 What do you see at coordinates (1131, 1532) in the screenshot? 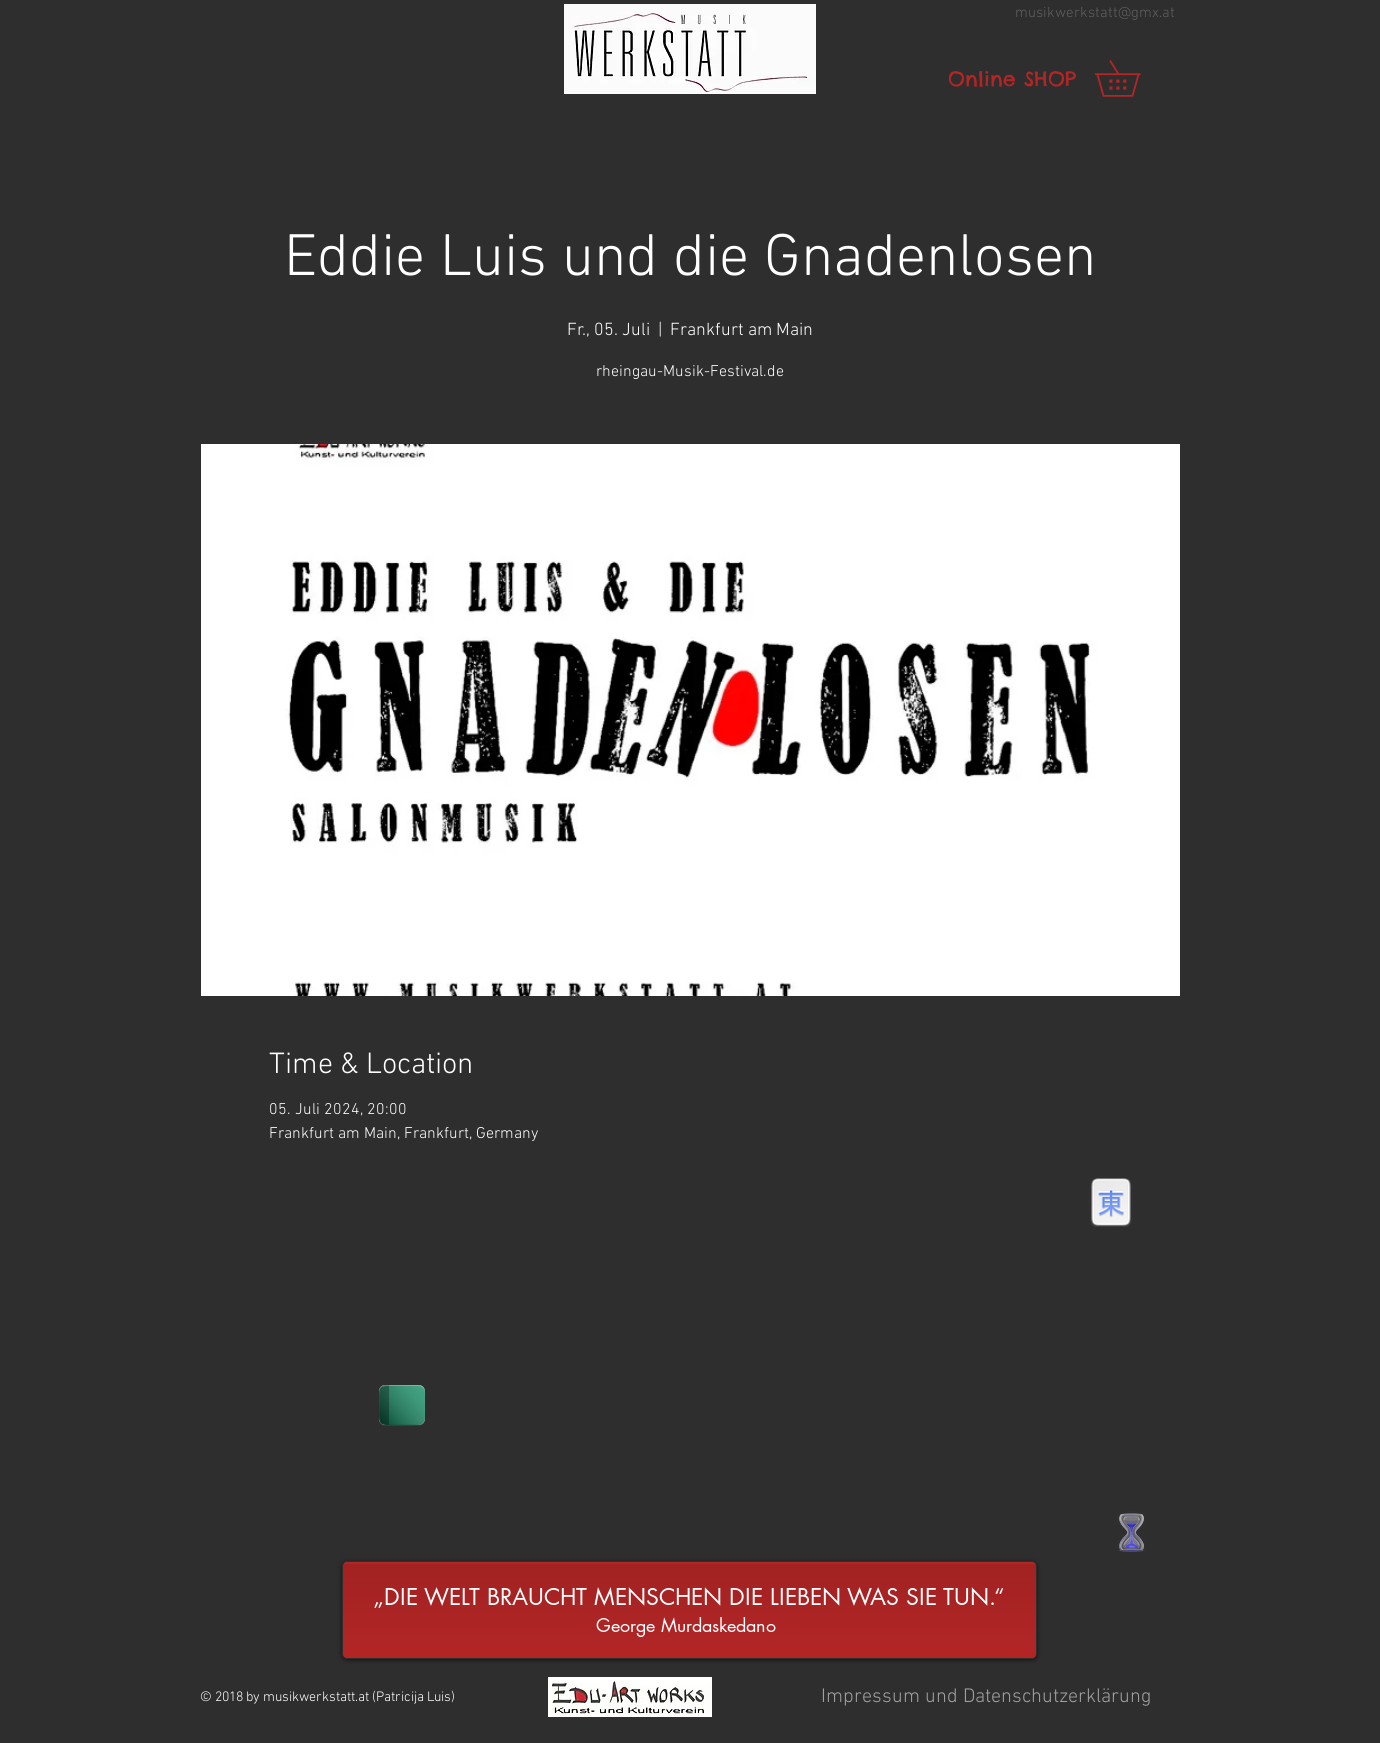
I see `view your screen time usage statistics` at bounding box center [1131, 1532].